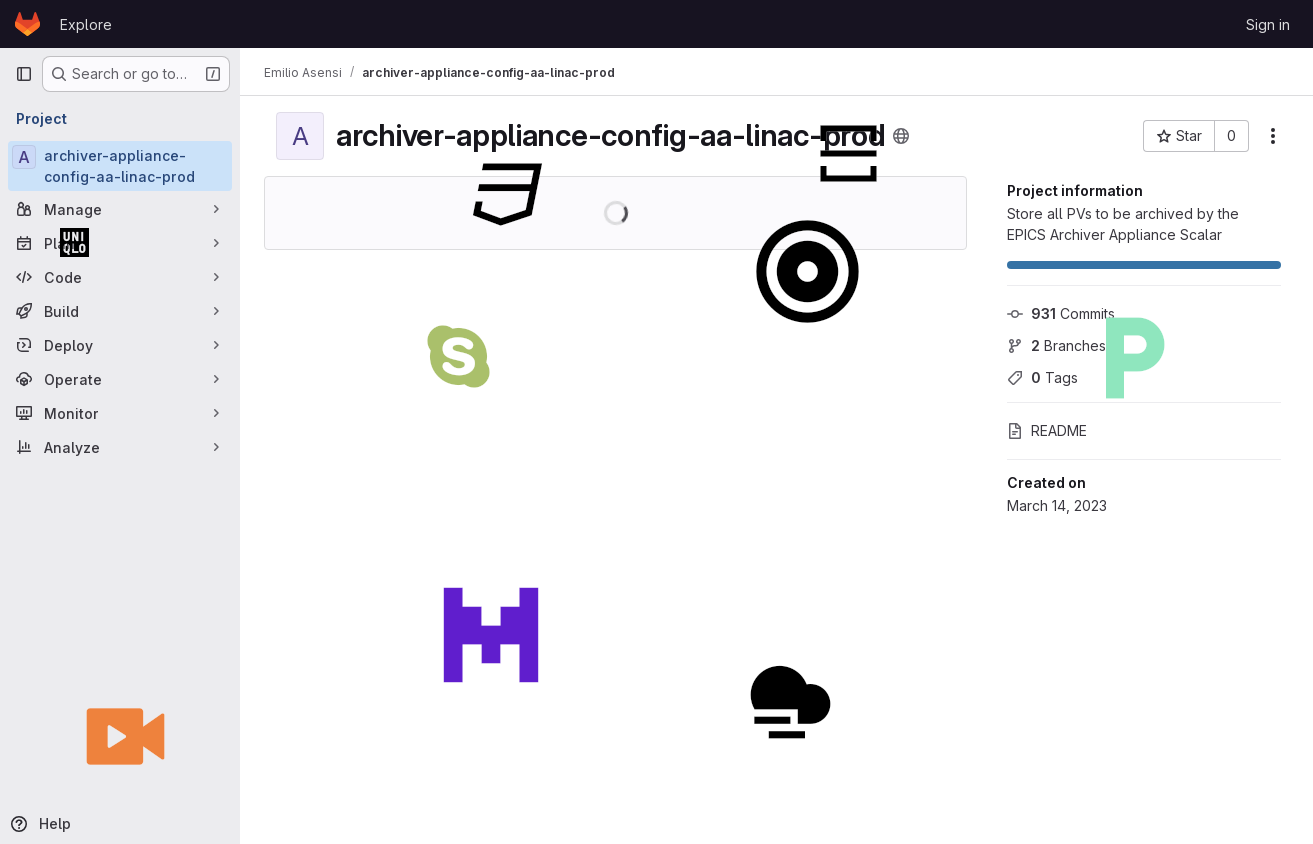 The image size is (1313, 844). Describe the element at coordinates (1133, 358) in the screenshot. I see `indicates a parking area or facility` at that location.